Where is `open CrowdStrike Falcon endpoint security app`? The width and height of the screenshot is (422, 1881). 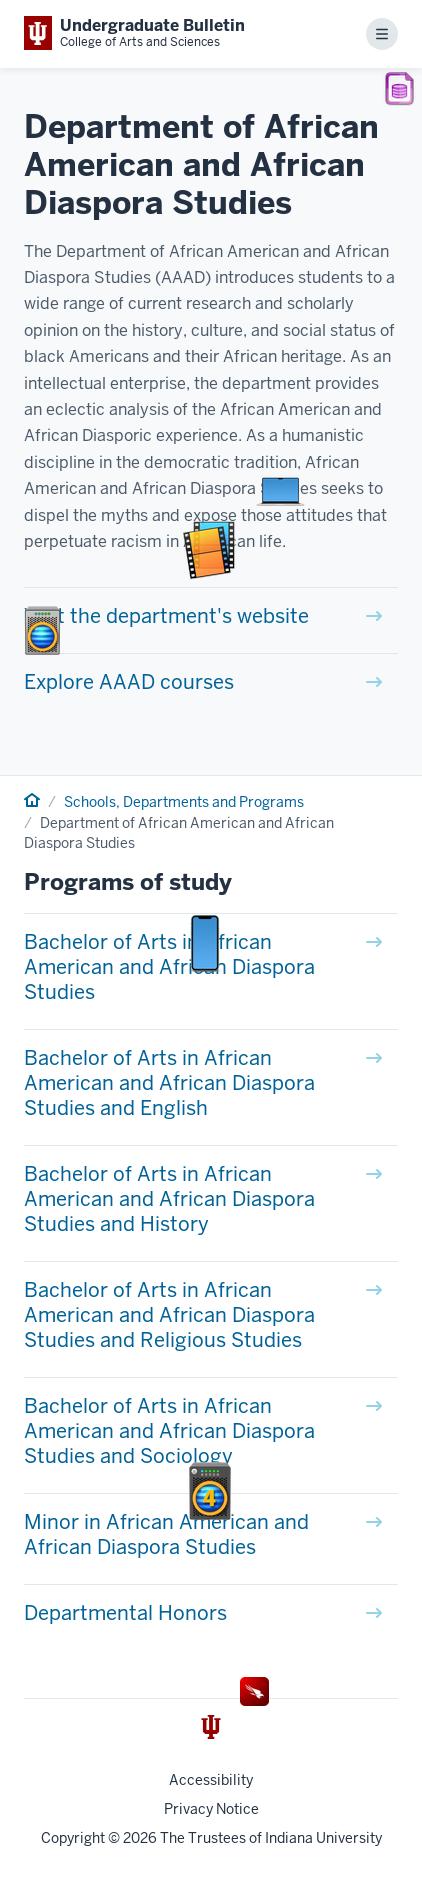 open CrowdStrike Falcon endpoint security app is located at coordinates (254, 1691).